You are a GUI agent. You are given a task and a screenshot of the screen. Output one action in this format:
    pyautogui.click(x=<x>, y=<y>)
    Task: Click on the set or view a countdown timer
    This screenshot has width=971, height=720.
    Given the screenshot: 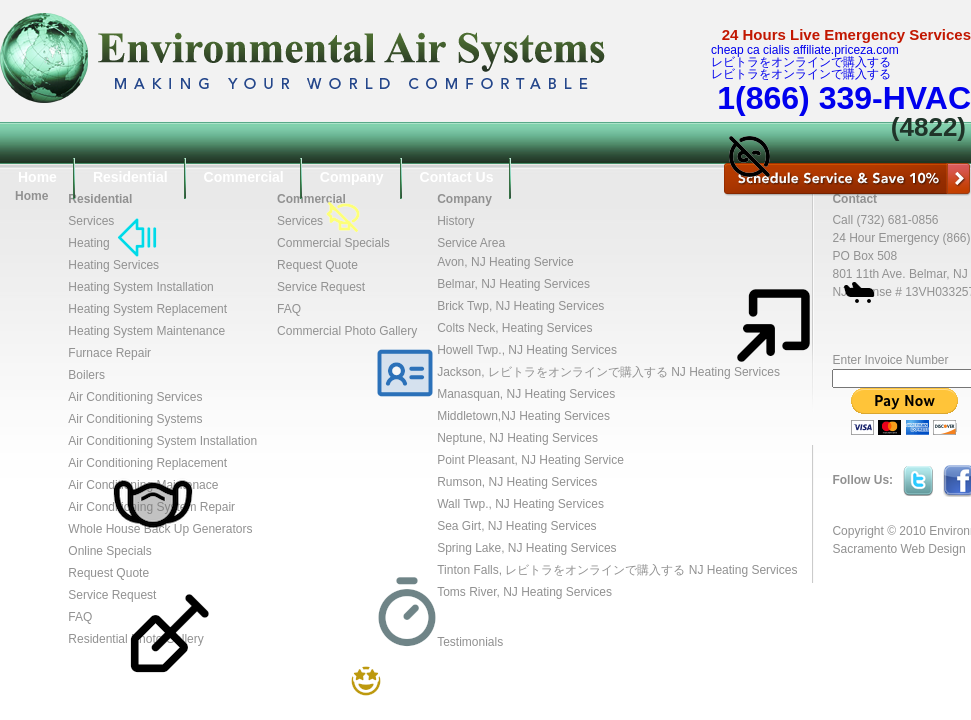 What is the action you would take?
    pyautogui.click(x=407, y=614)
    